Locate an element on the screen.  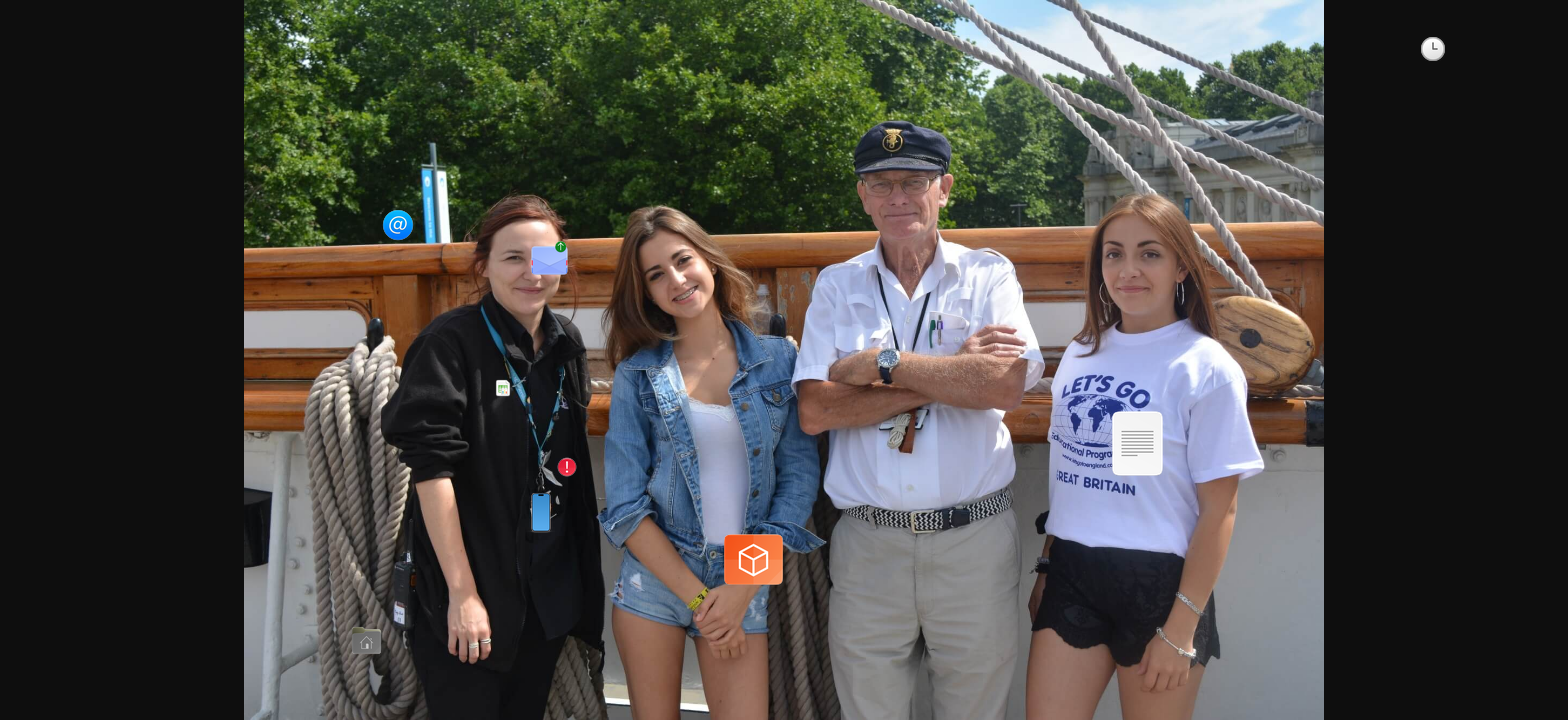
access user accounts settings is located at coordinates (398, 225).